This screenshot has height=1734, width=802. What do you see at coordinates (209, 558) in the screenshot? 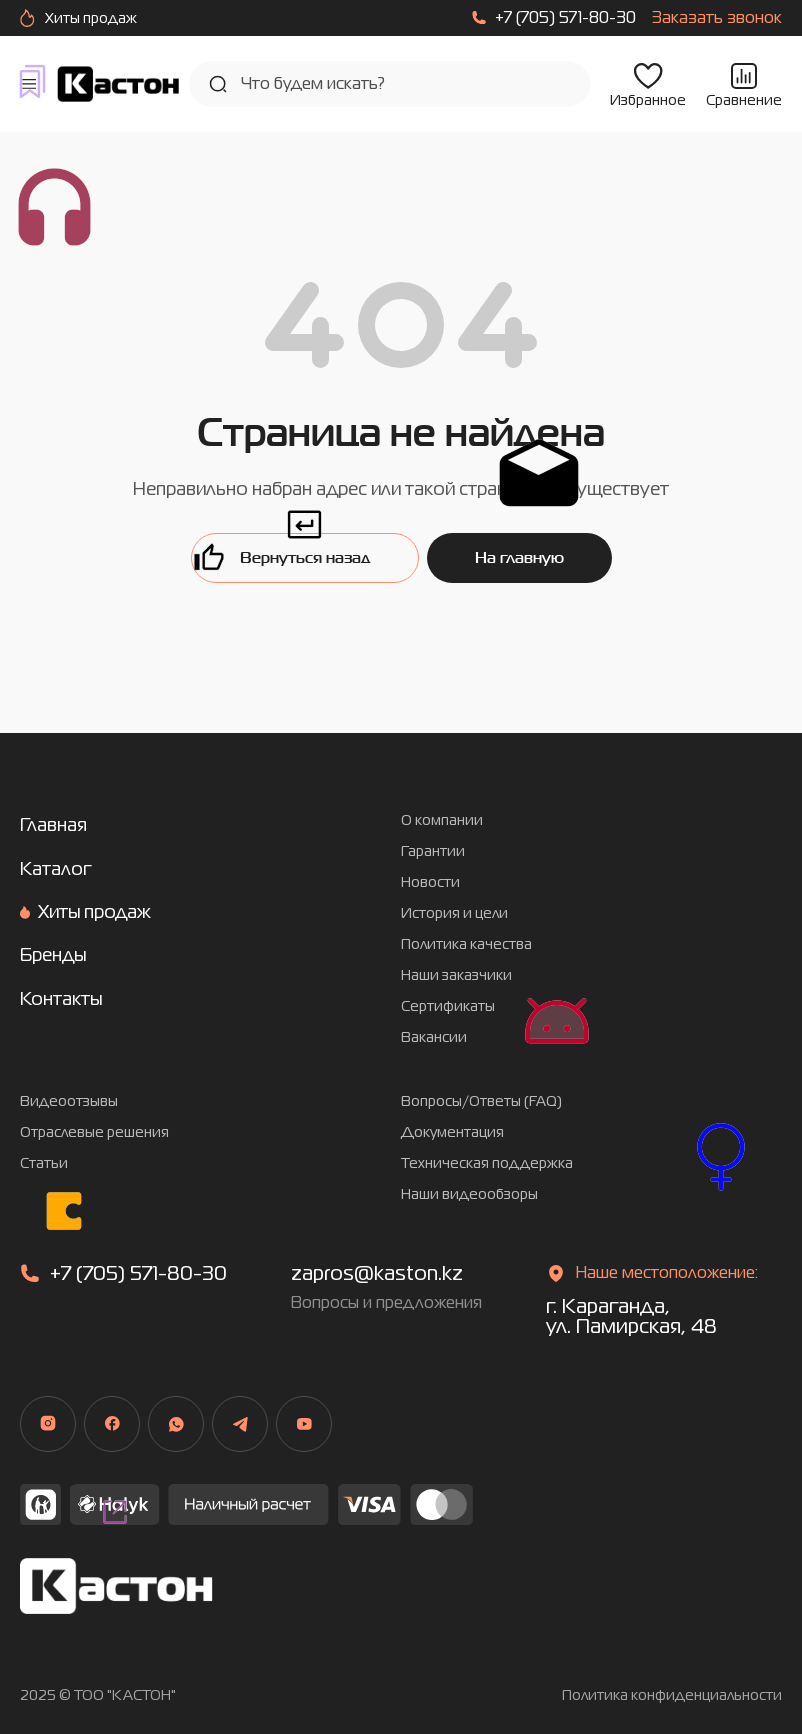
I see `like or upvote content` at bounding box center [209, 558].